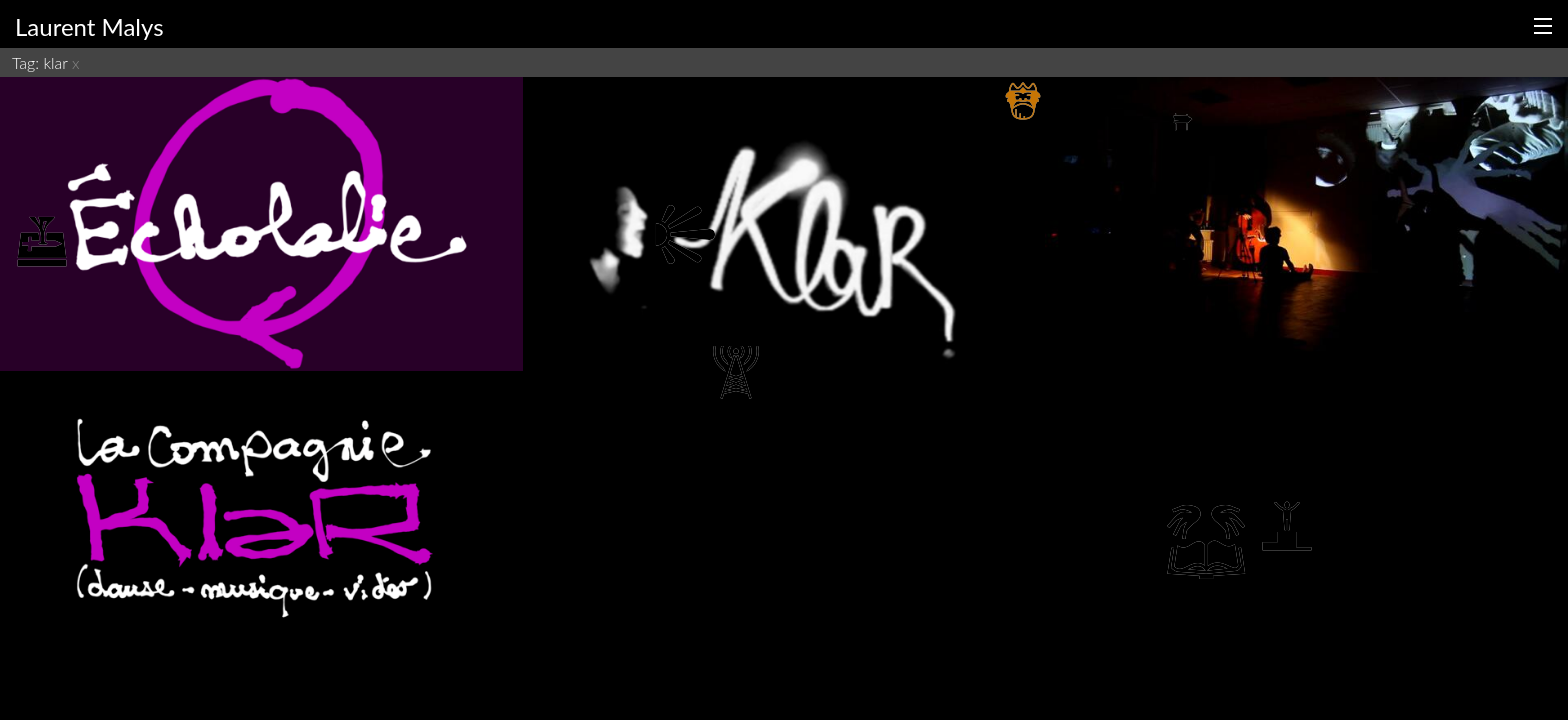  Describe the element at coordinates (1023, 101) in the screenshot. I see `select the old king character or unit` at that location.